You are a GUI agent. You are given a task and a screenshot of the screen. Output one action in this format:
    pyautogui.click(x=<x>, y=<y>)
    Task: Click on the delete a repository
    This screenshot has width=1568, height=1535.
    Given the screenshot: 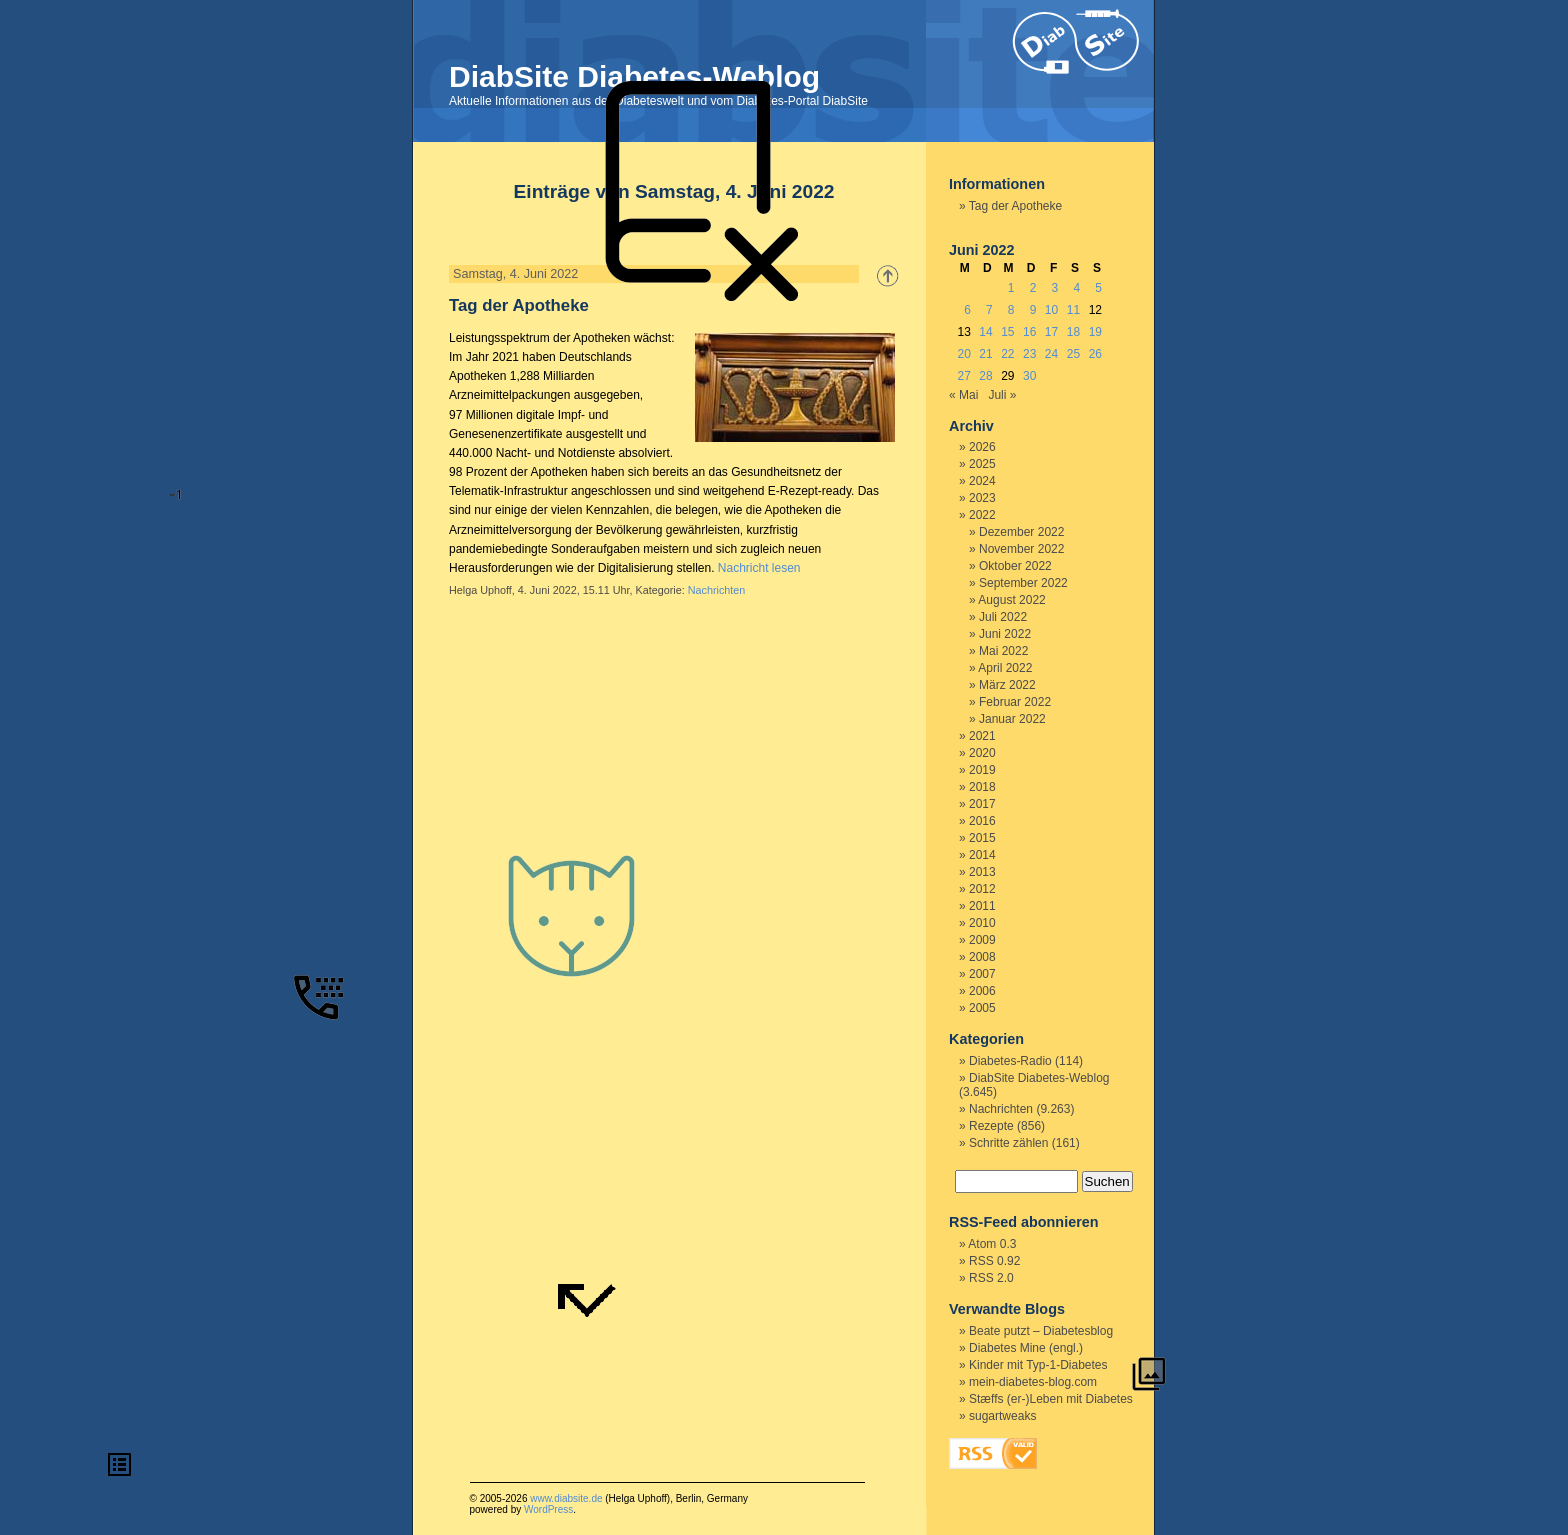 What is the action you would take?
    pyautogui.click(x=688, y=191)
    